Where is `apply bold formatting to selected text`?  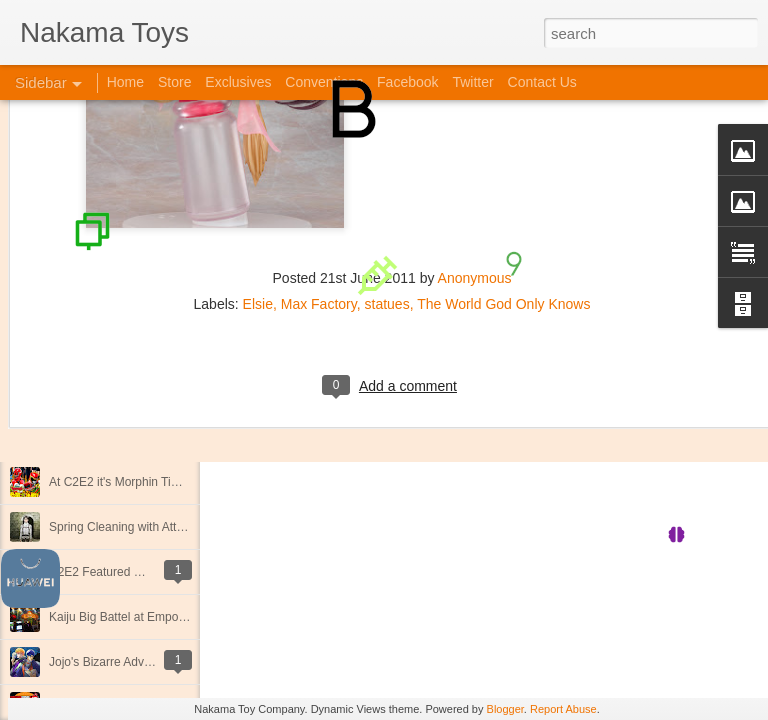 apply bold formatting to selected text is located at coordinates (354, 109).